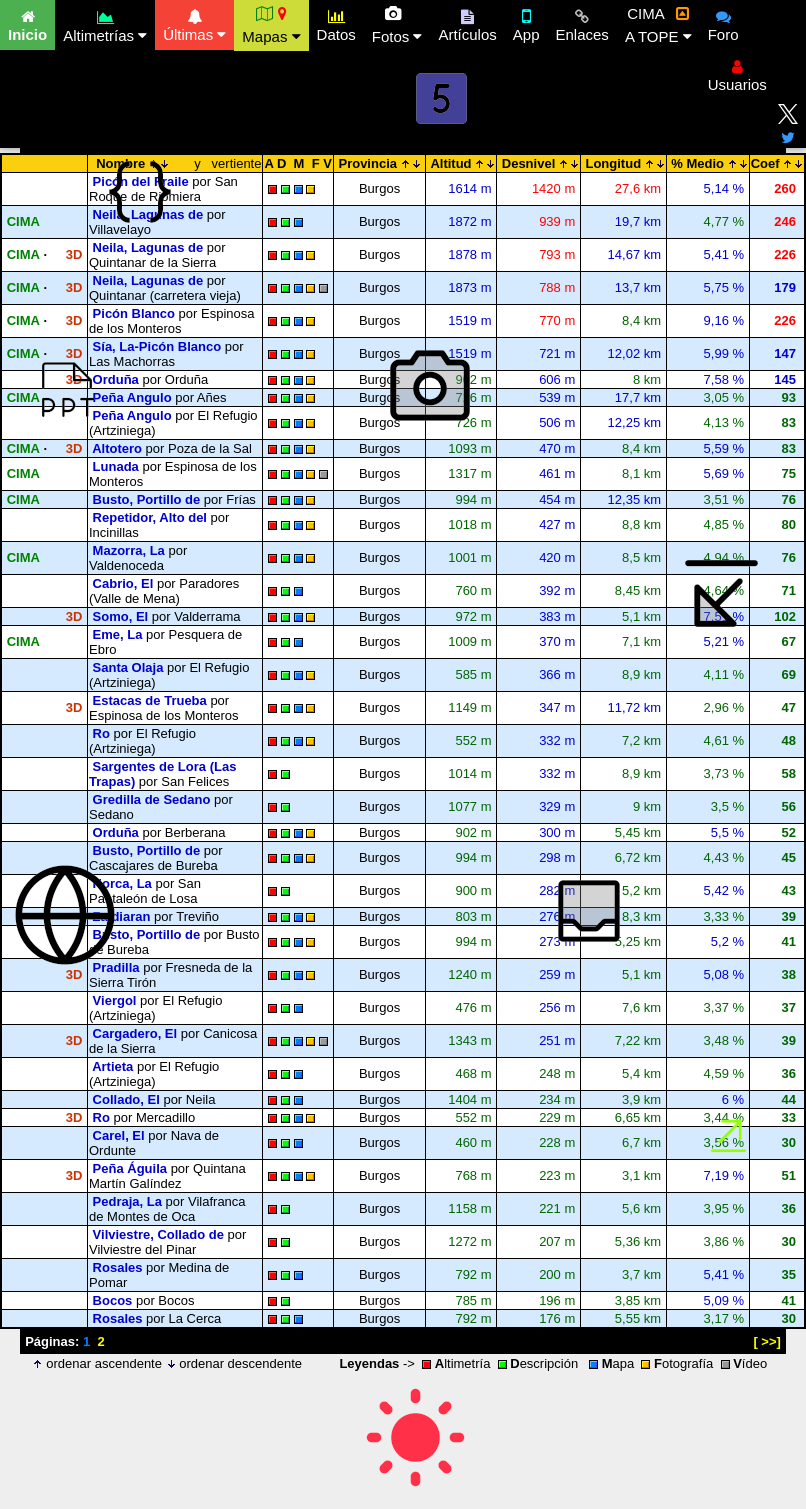  Describe the element at coordinates (718, 593) in the screenshot. I see `move item to bottom-left corner` at that location.